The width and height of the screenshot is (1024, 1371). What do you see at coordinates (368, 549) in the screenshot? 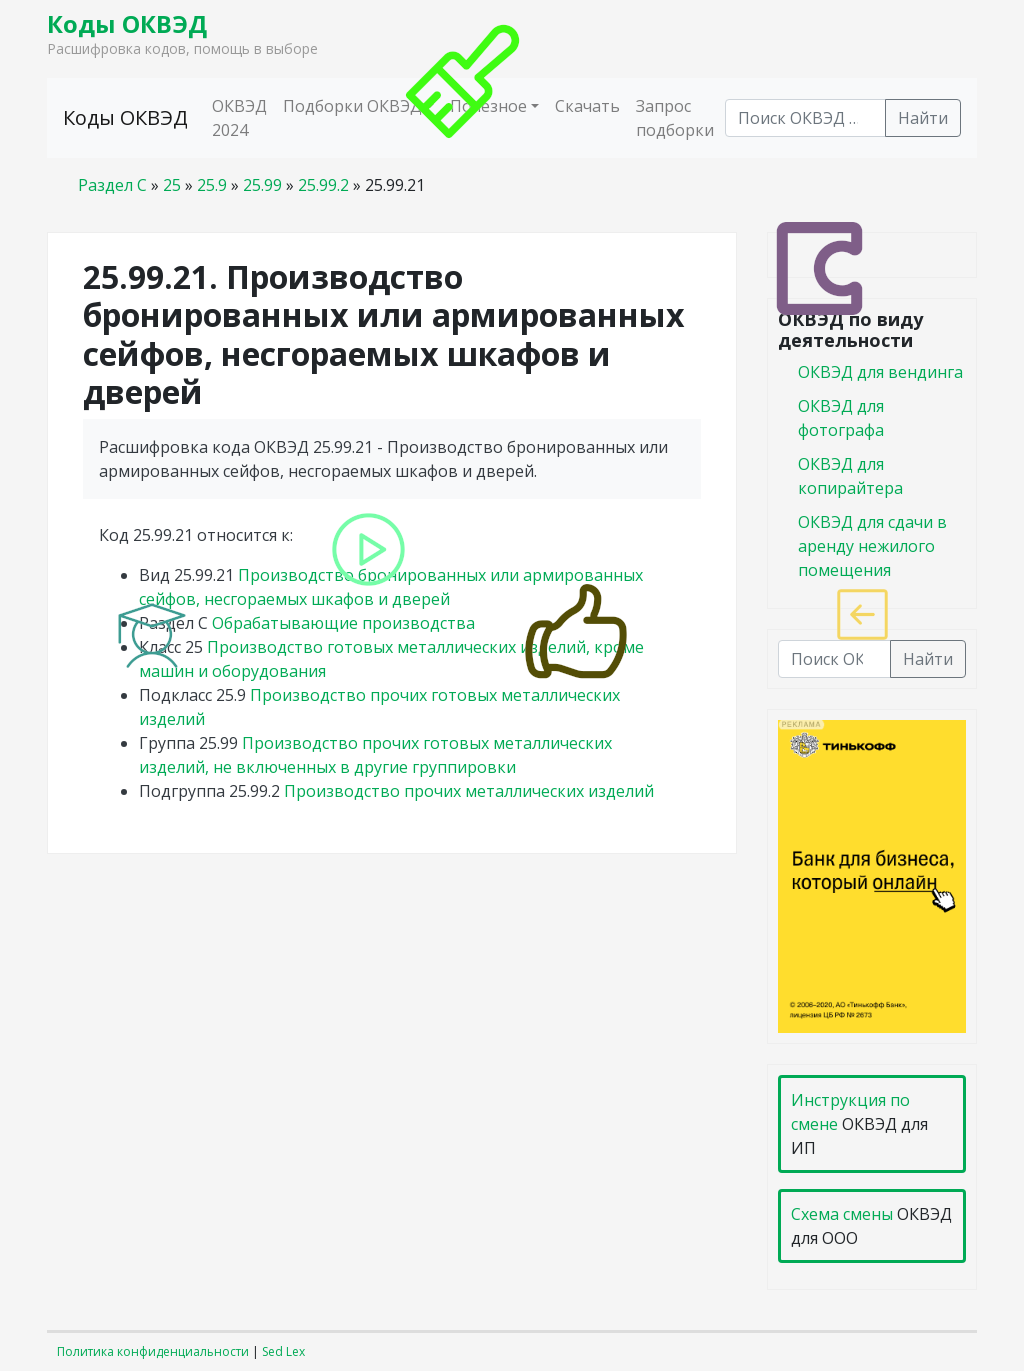
I see `play media or video content` at bounding box center [368, 549].